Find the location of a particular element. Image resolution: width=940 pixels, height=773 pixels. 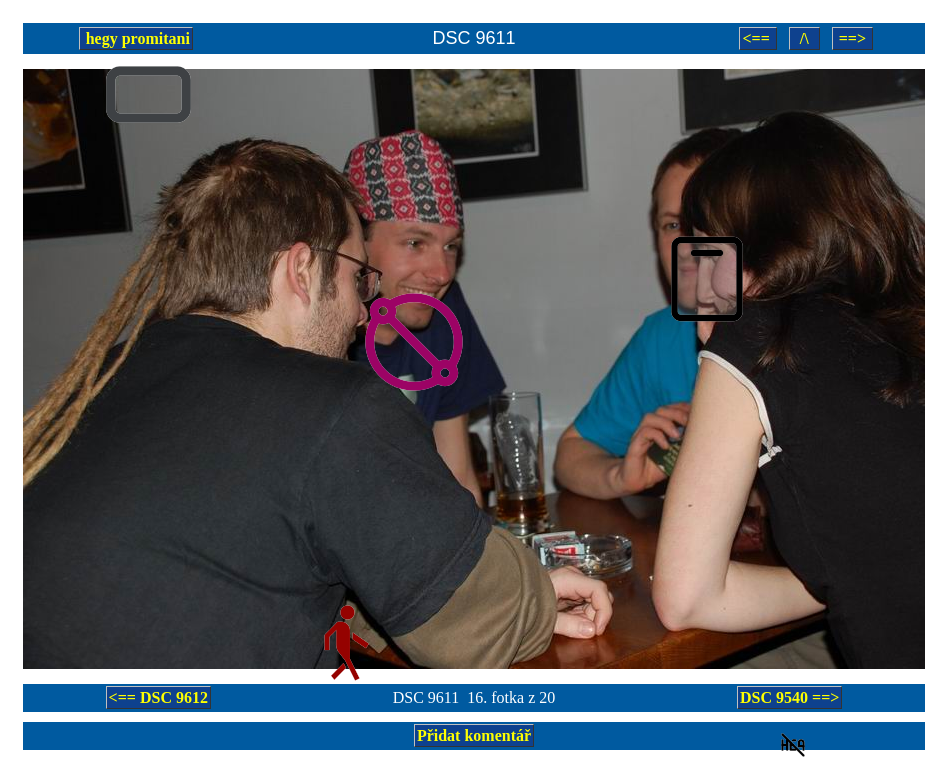

tablet device with speaker is located at coordinates (707, 279).